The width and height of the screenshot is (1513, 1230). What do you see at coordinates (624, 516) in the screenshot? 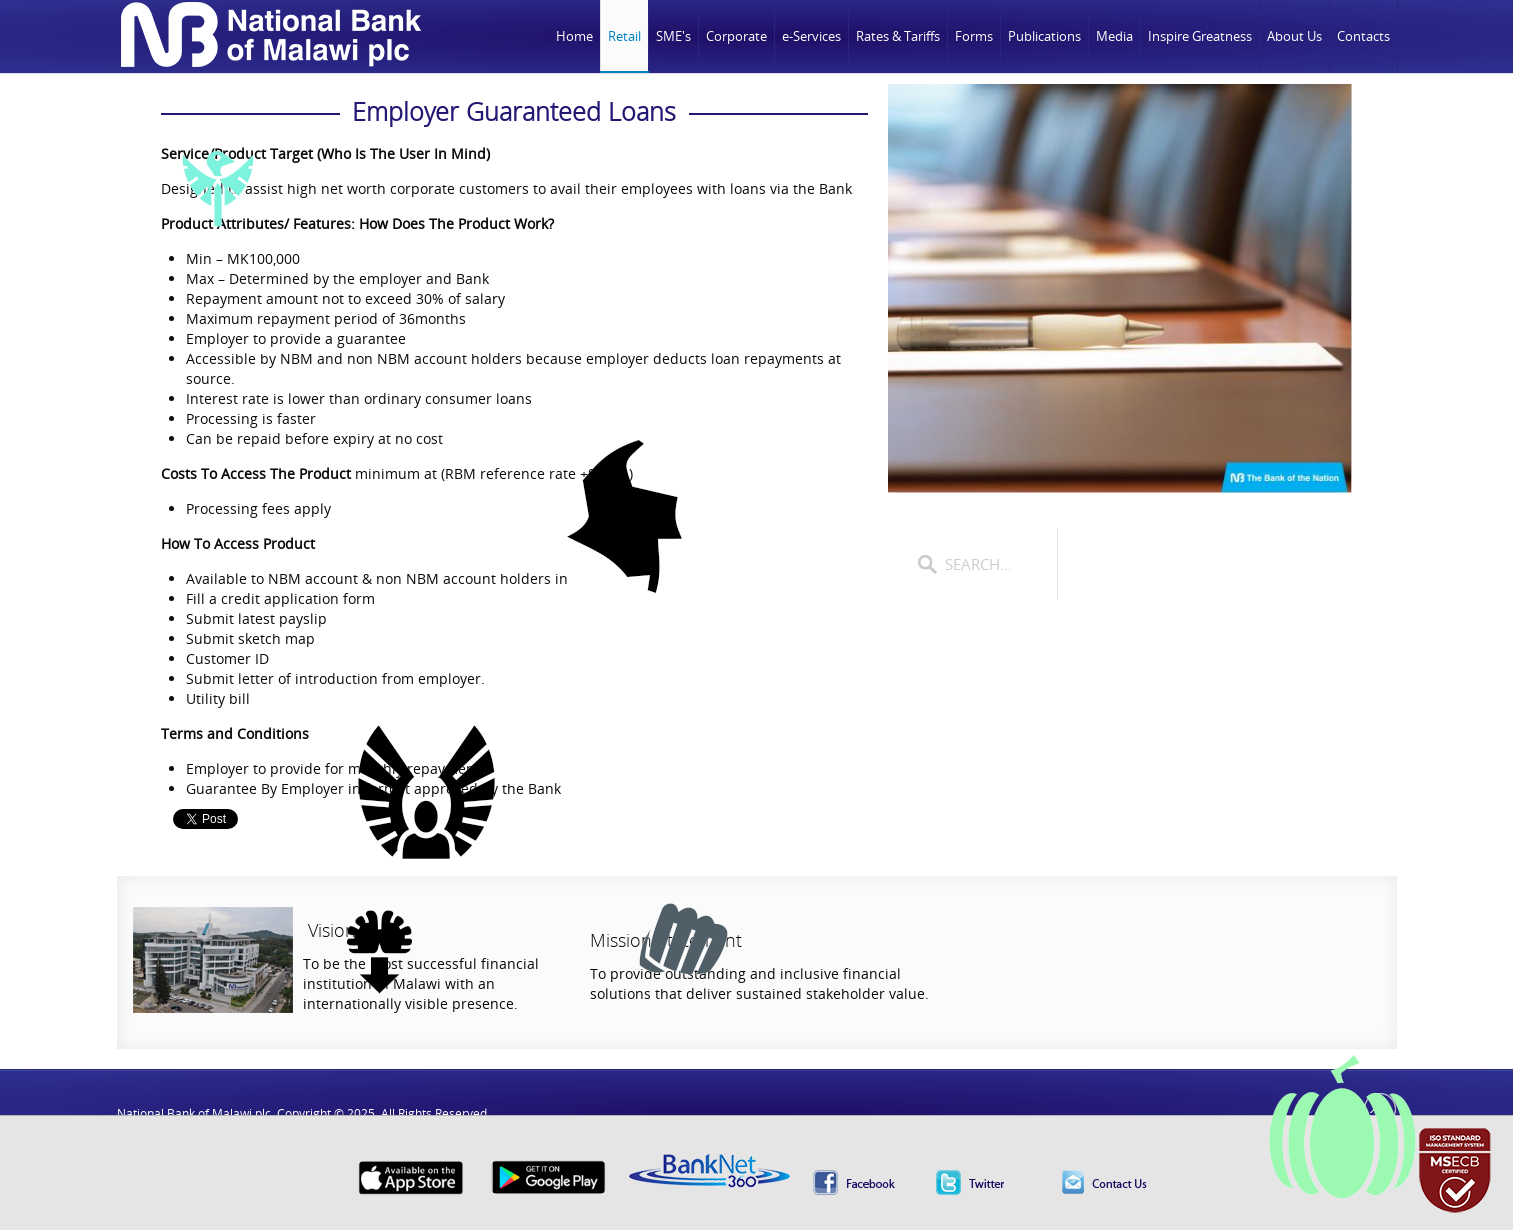
I see `select colombia as your country or region` at bounding box center [624, 516].